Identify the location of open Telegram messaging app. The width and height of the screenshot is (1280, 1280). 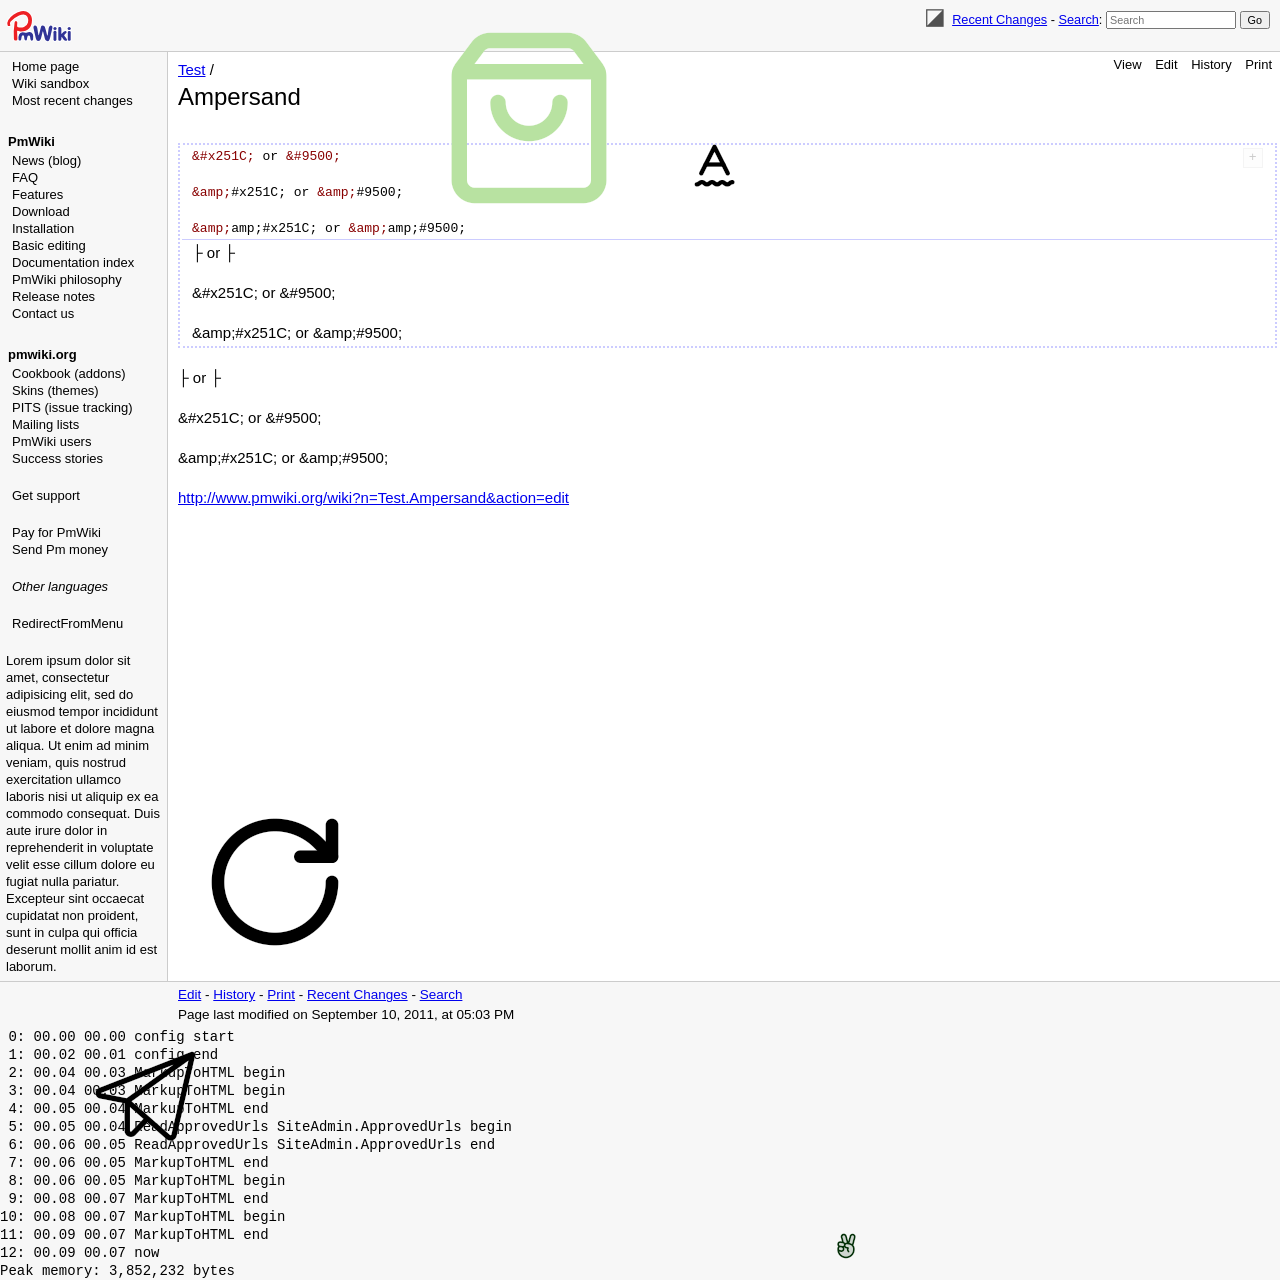
(149, 1098).